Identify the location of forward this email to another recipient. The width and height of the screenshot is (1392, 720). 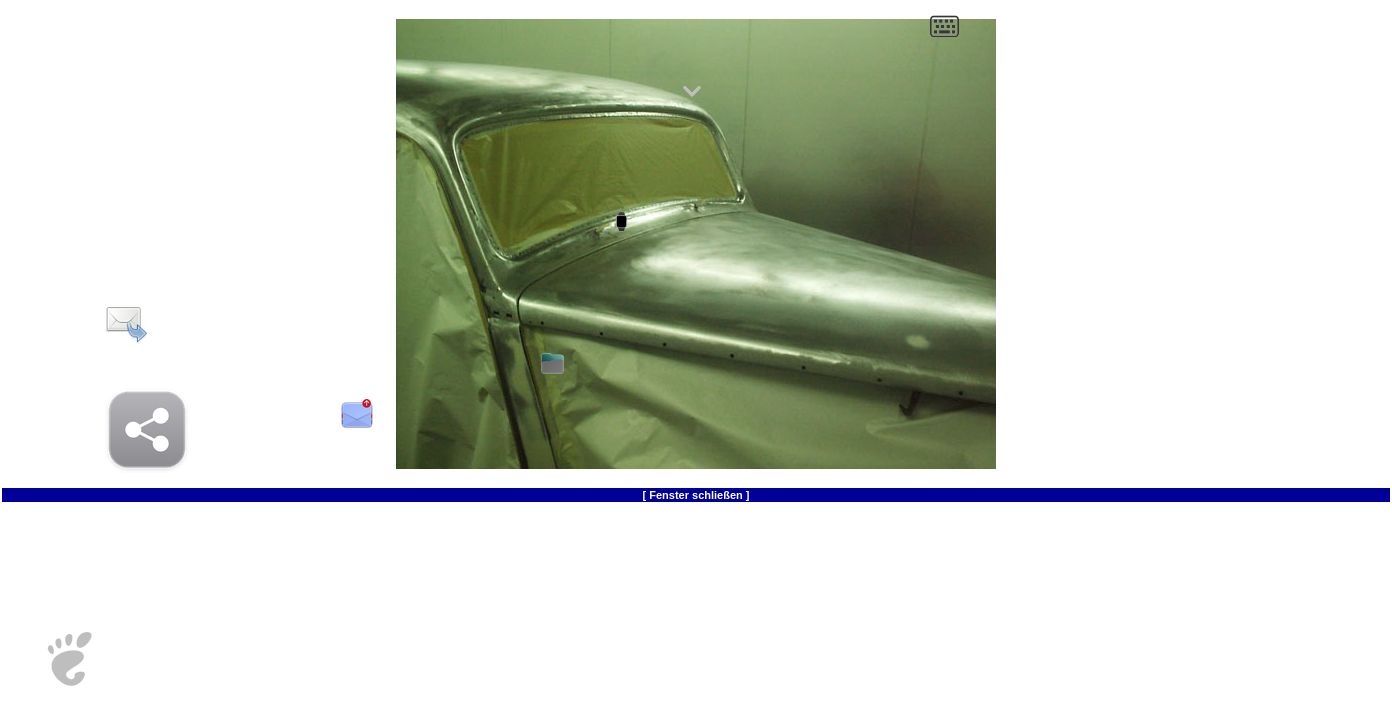
(125, 321).